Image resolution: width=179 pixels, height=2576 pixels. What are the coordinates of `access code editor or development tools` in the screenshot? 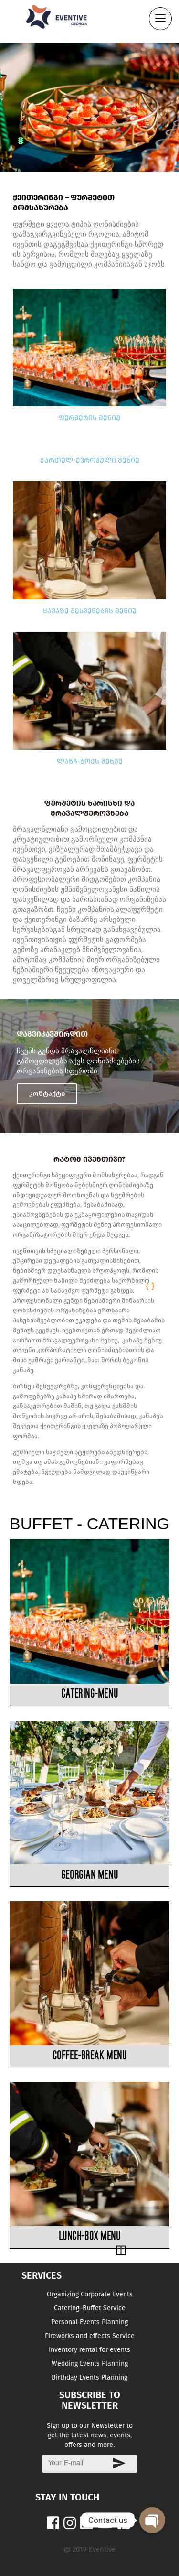 It's located at (150, 1286).